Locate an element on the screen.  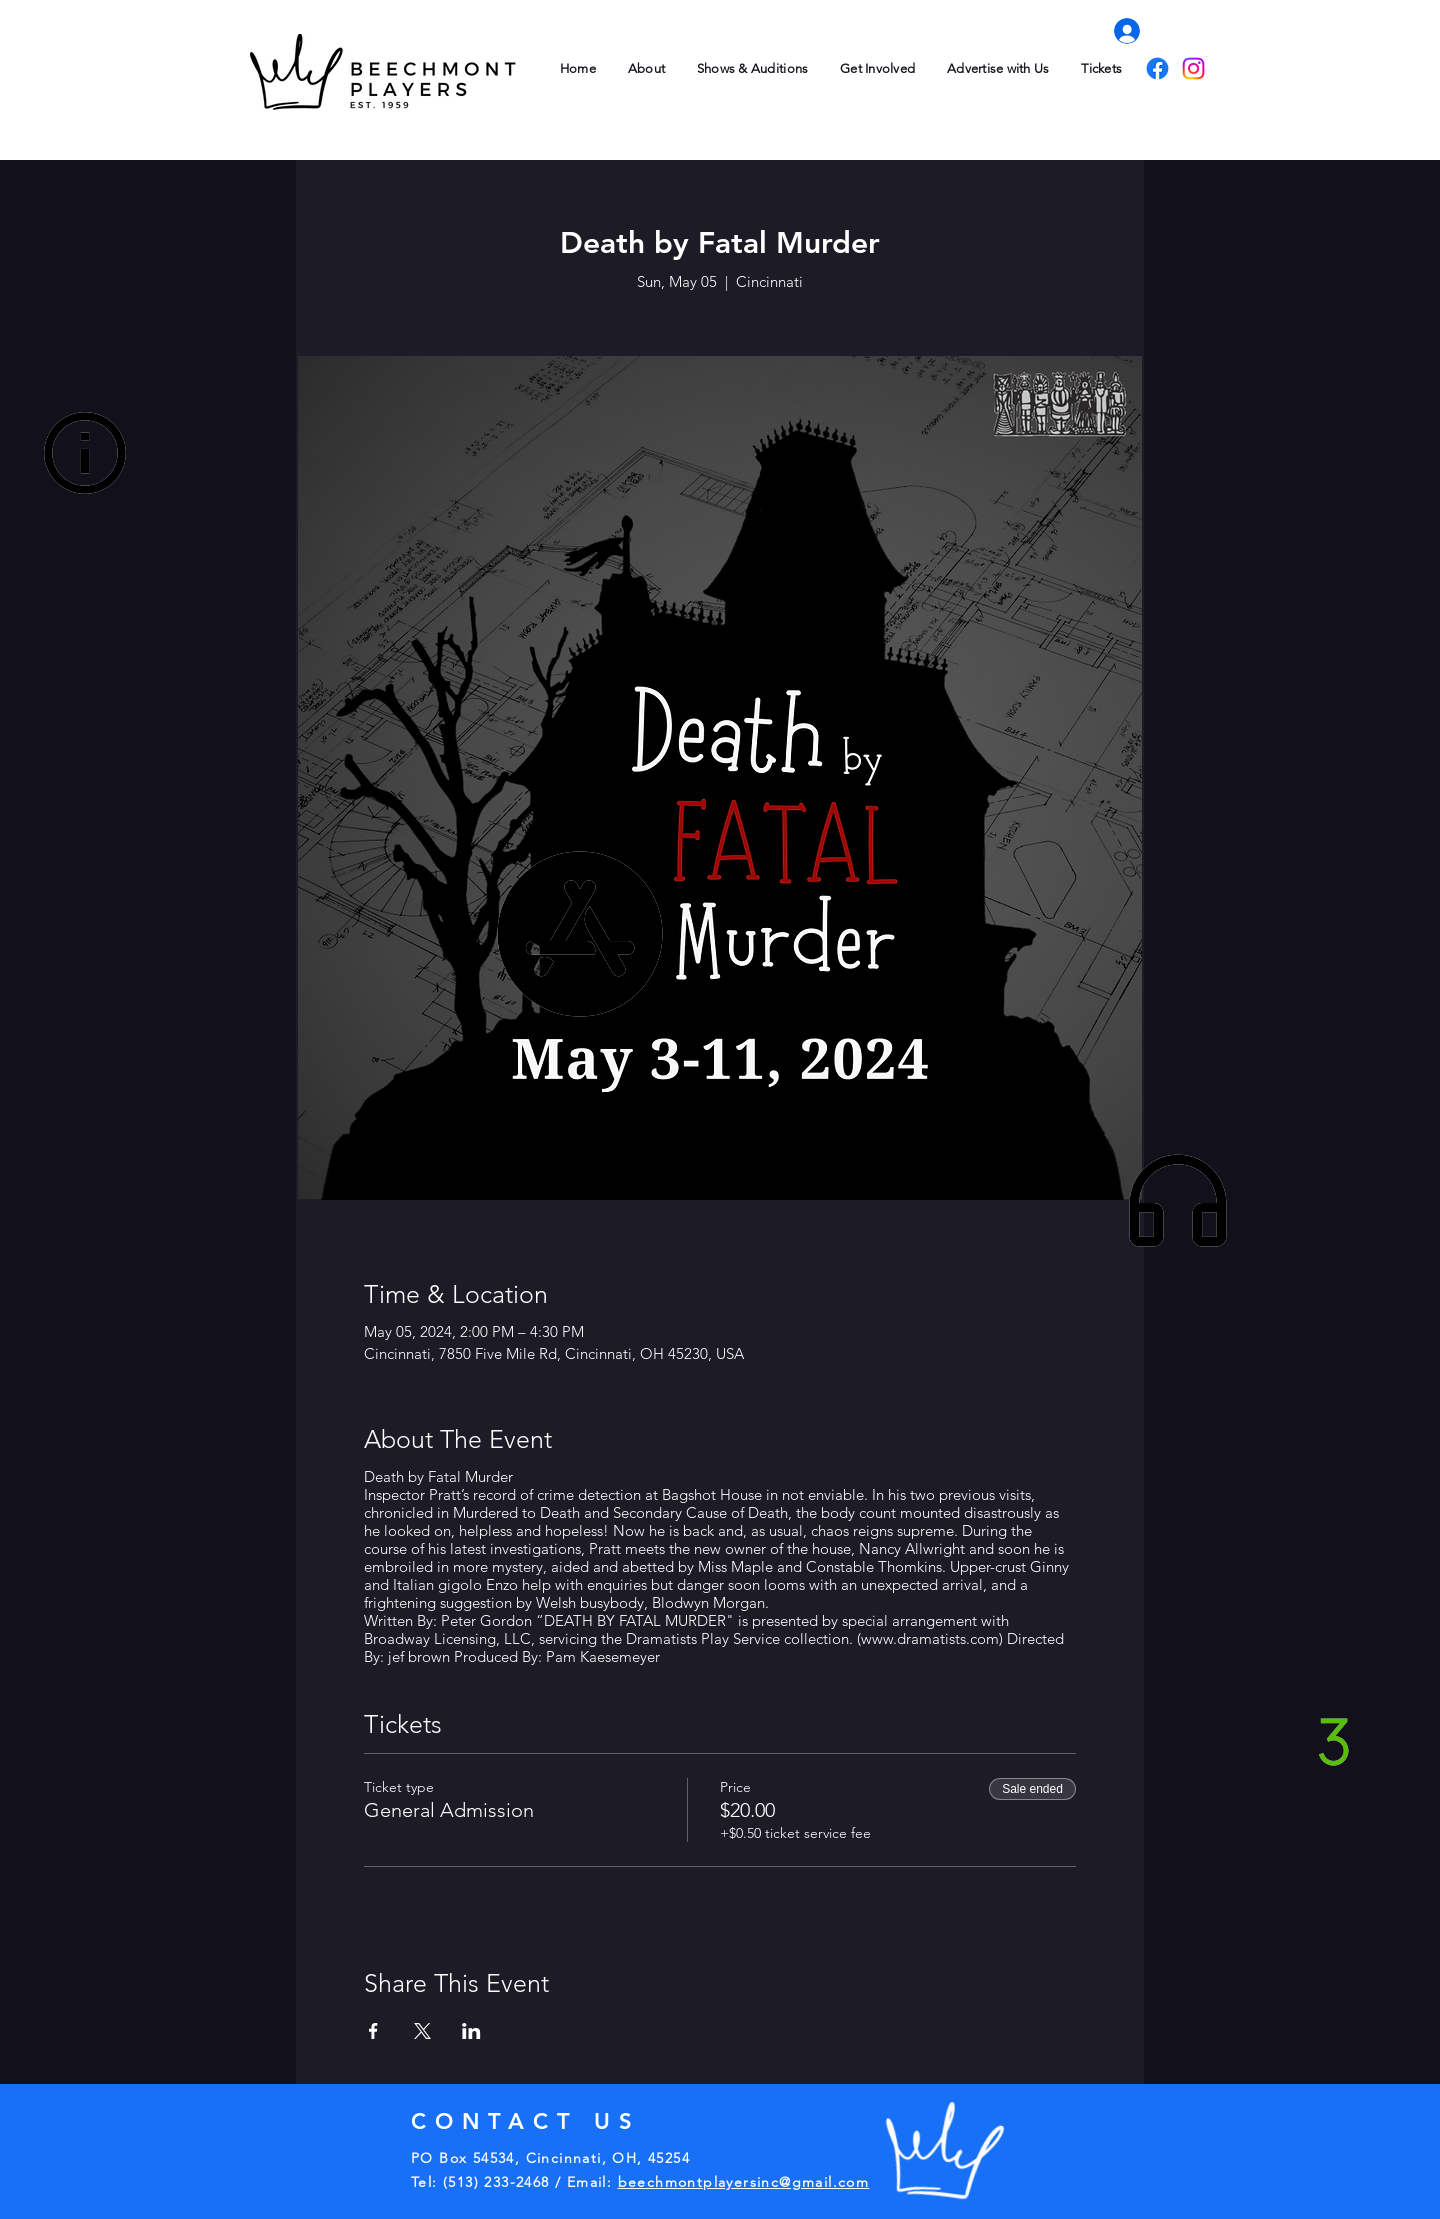
select number 3 from a list or sequence is located at coordinates (1333, 1741).